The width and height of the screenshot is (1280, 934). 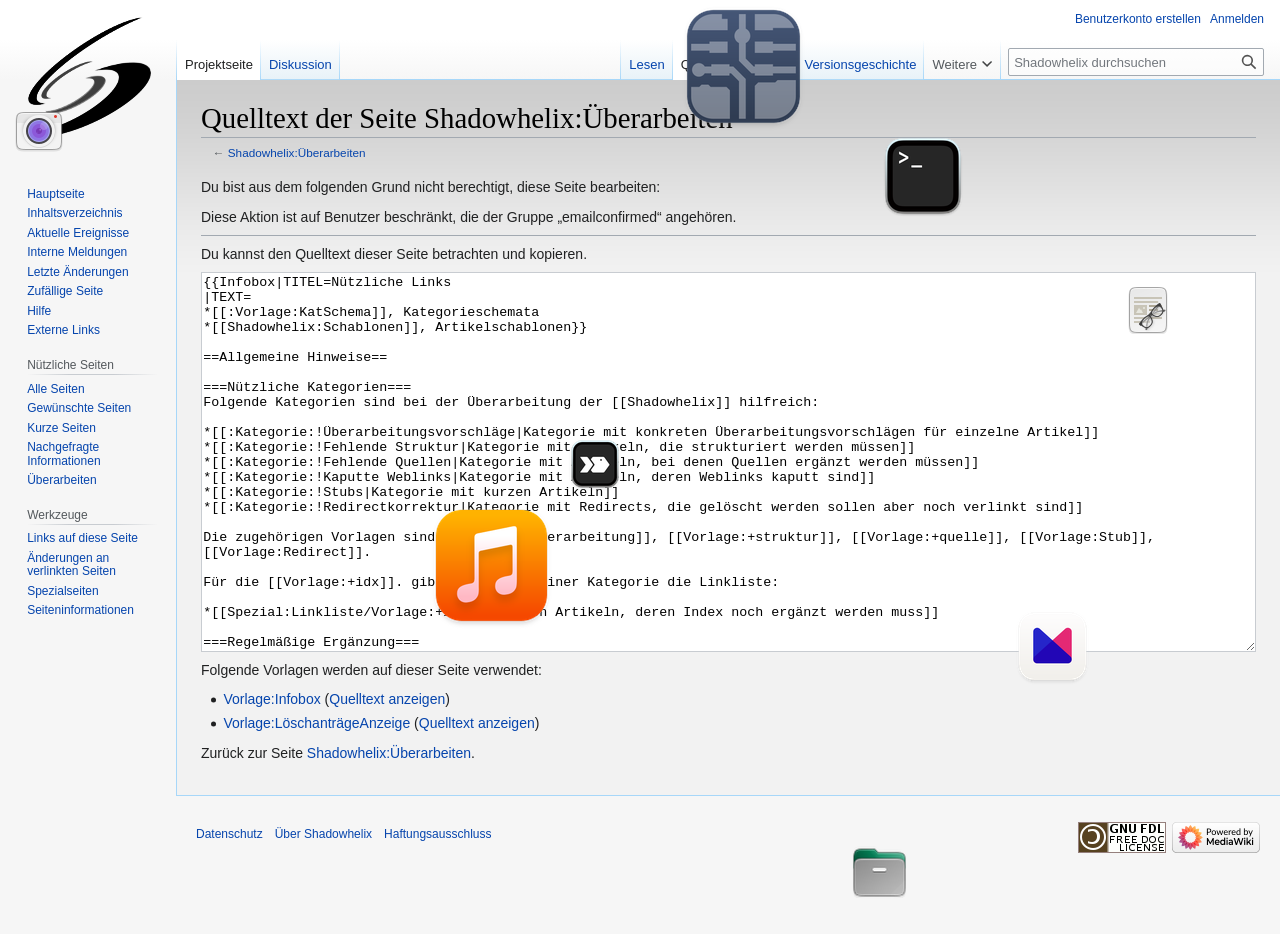 What do you see at coordinates (923, 176) in the screenshot?
I see `open terminal app` at bounding box center [923, 176].